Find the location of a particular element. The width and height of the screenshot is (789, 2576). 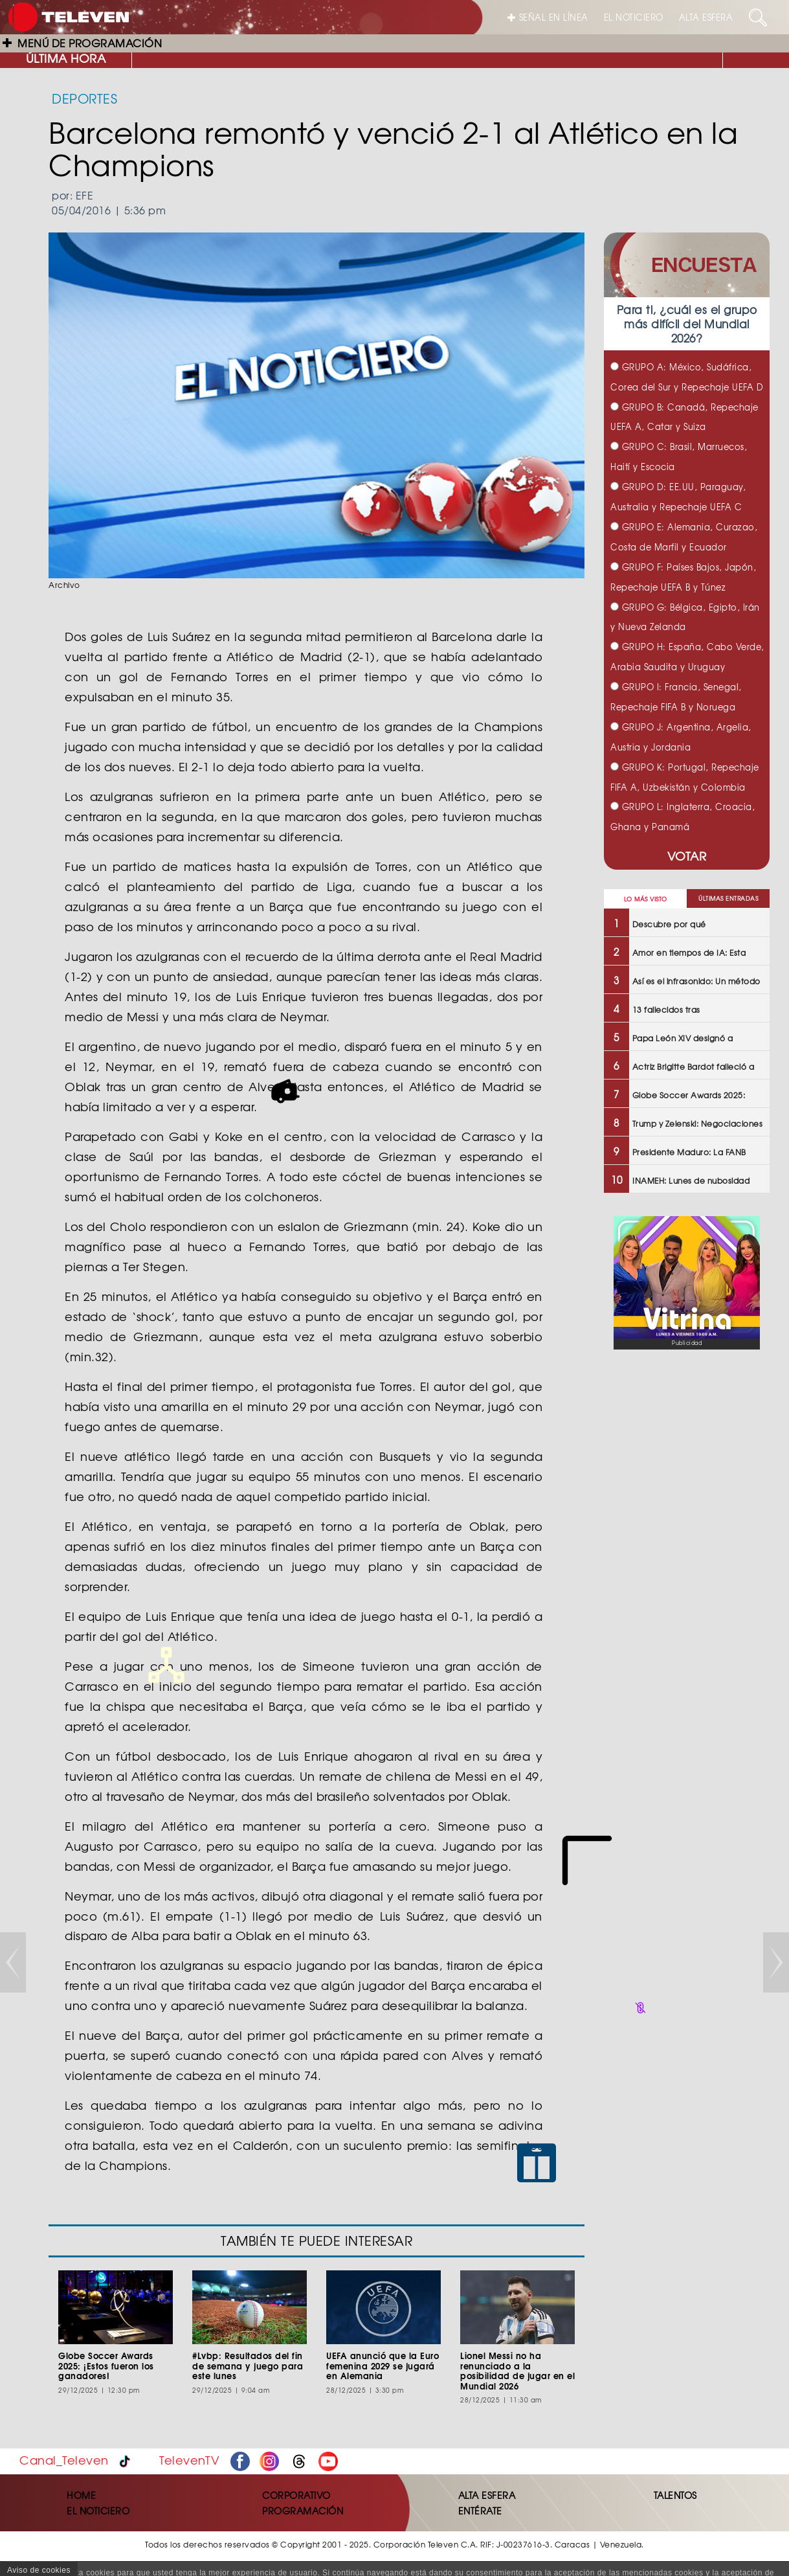

access caravan or RV rental options is located at coordinates (285, 1091).